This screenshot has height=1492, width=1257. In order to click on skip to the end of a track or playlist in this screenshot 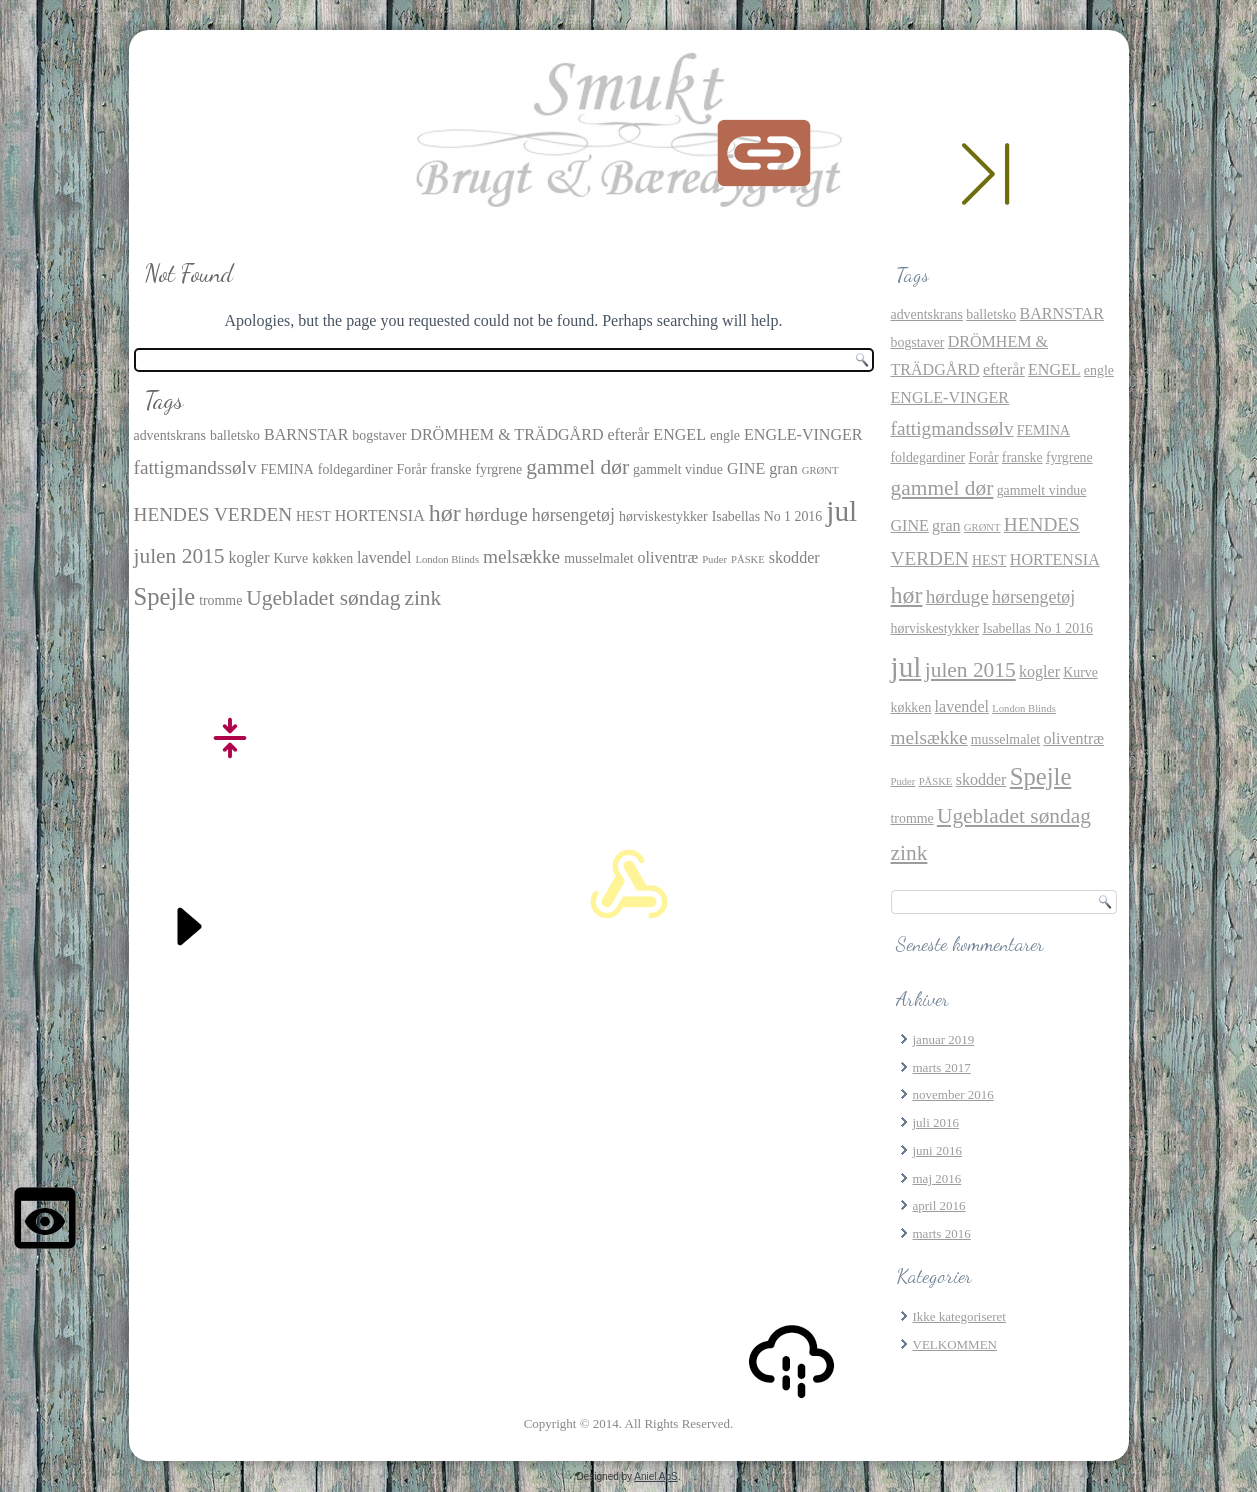, I will do `click(987, 174)`.